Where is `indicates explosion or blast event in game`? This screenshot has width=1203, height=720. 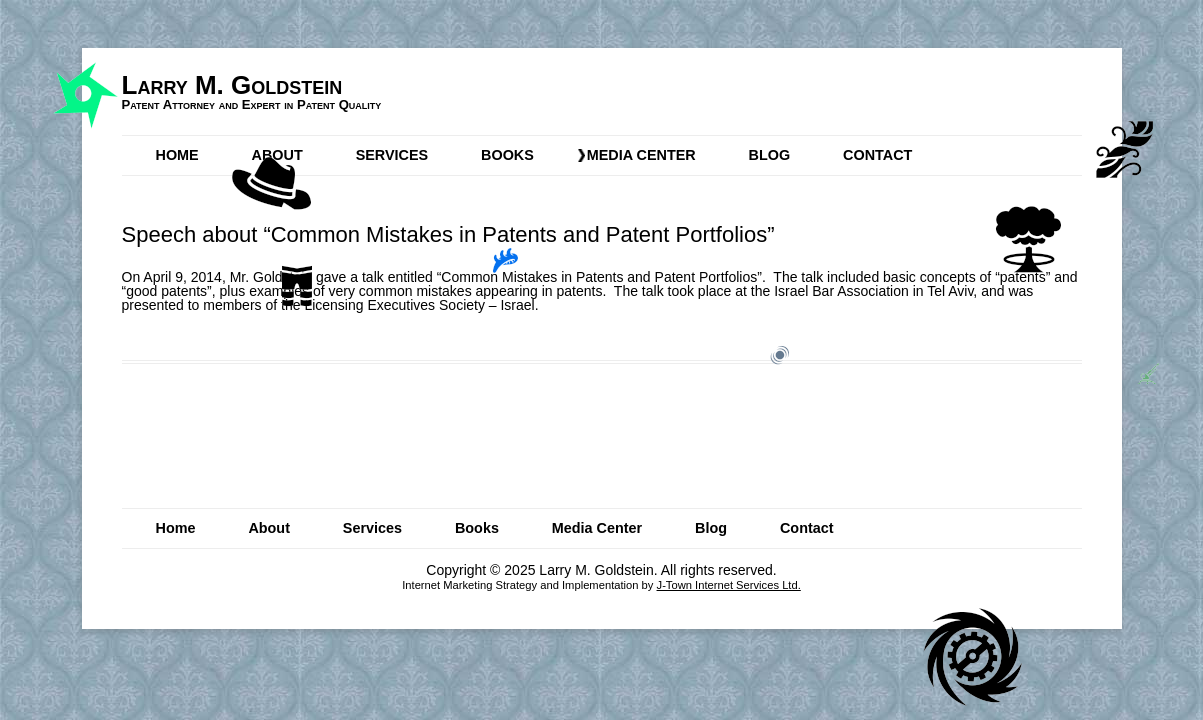
indicates explosion or blast event in game is located at coordinates (1028, 239).